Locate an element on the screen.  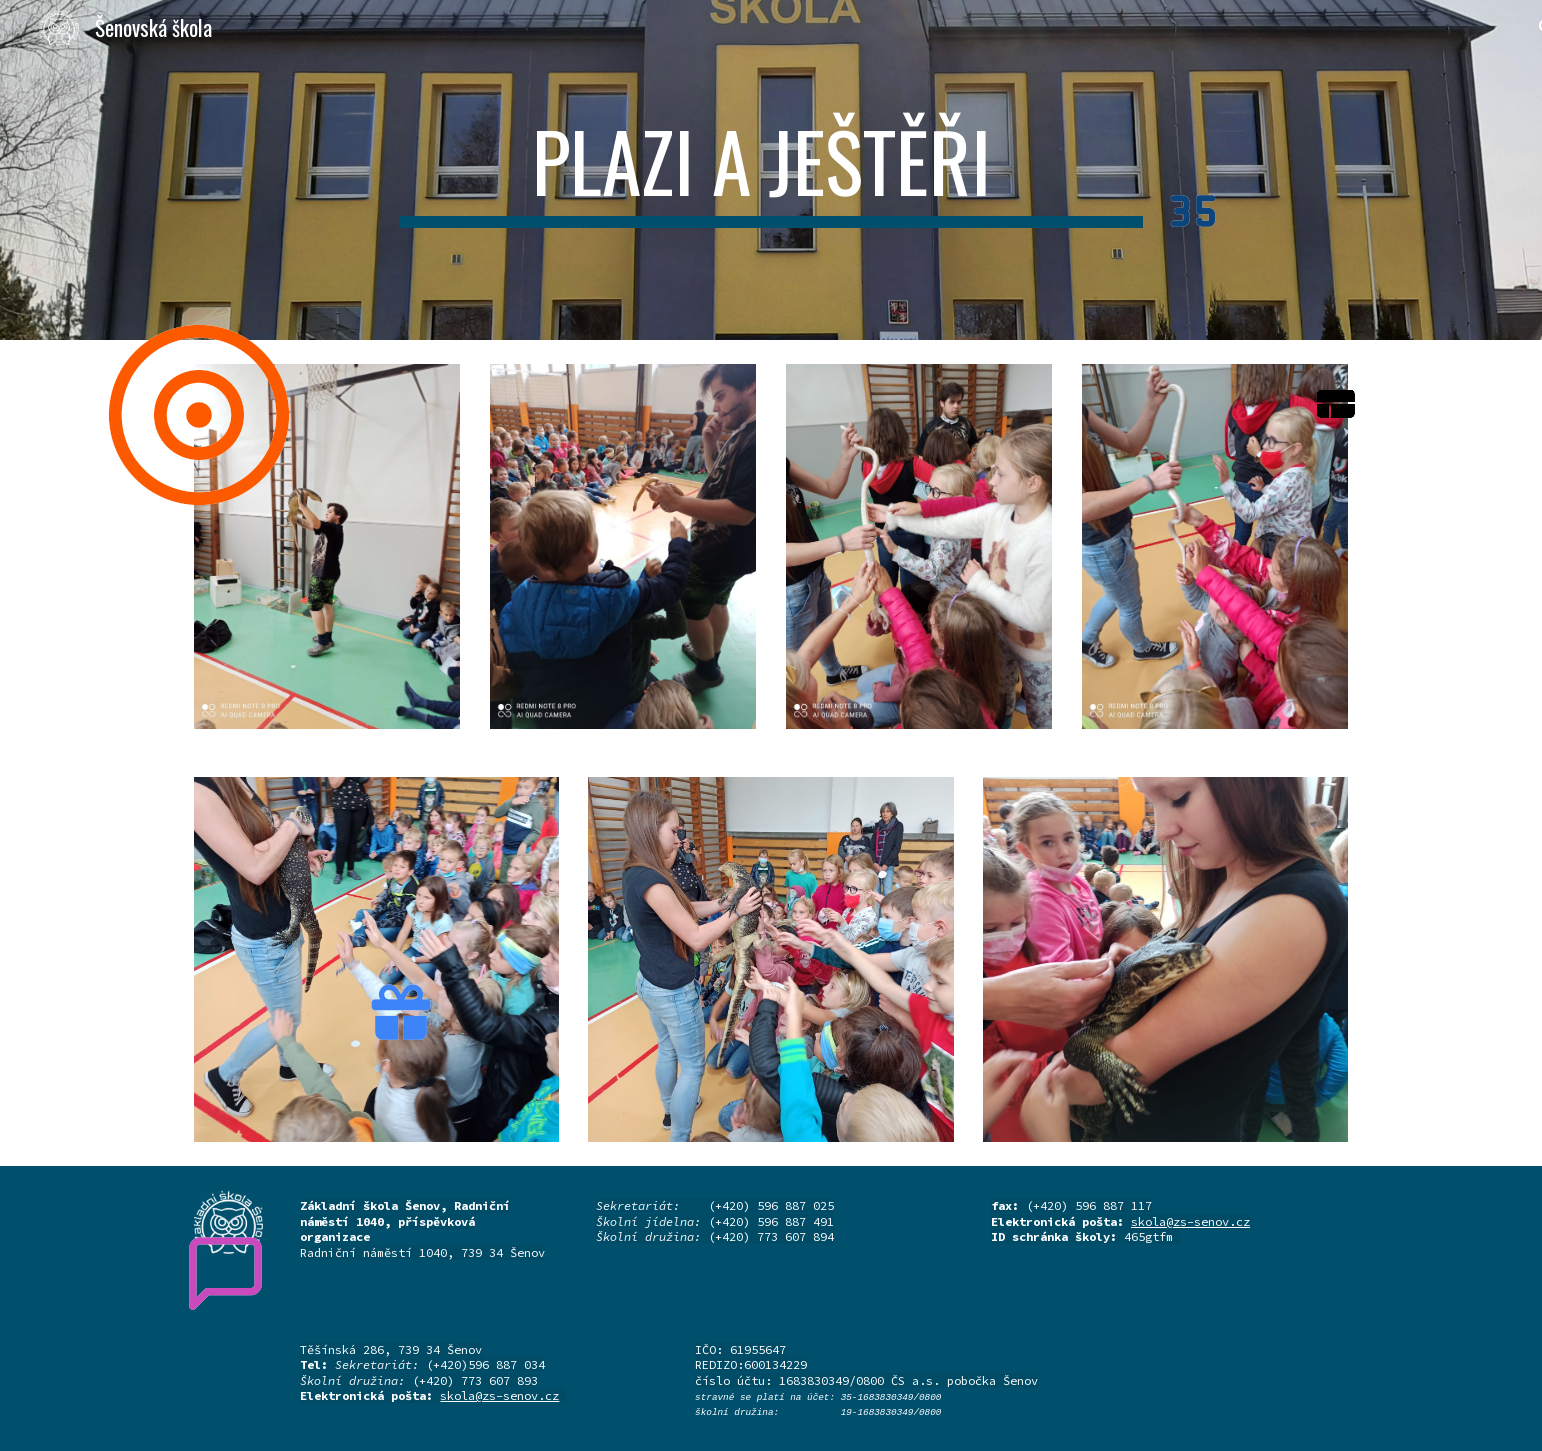
indicates item number 35 in a list or sequence is located at coordinates (1193, 211).